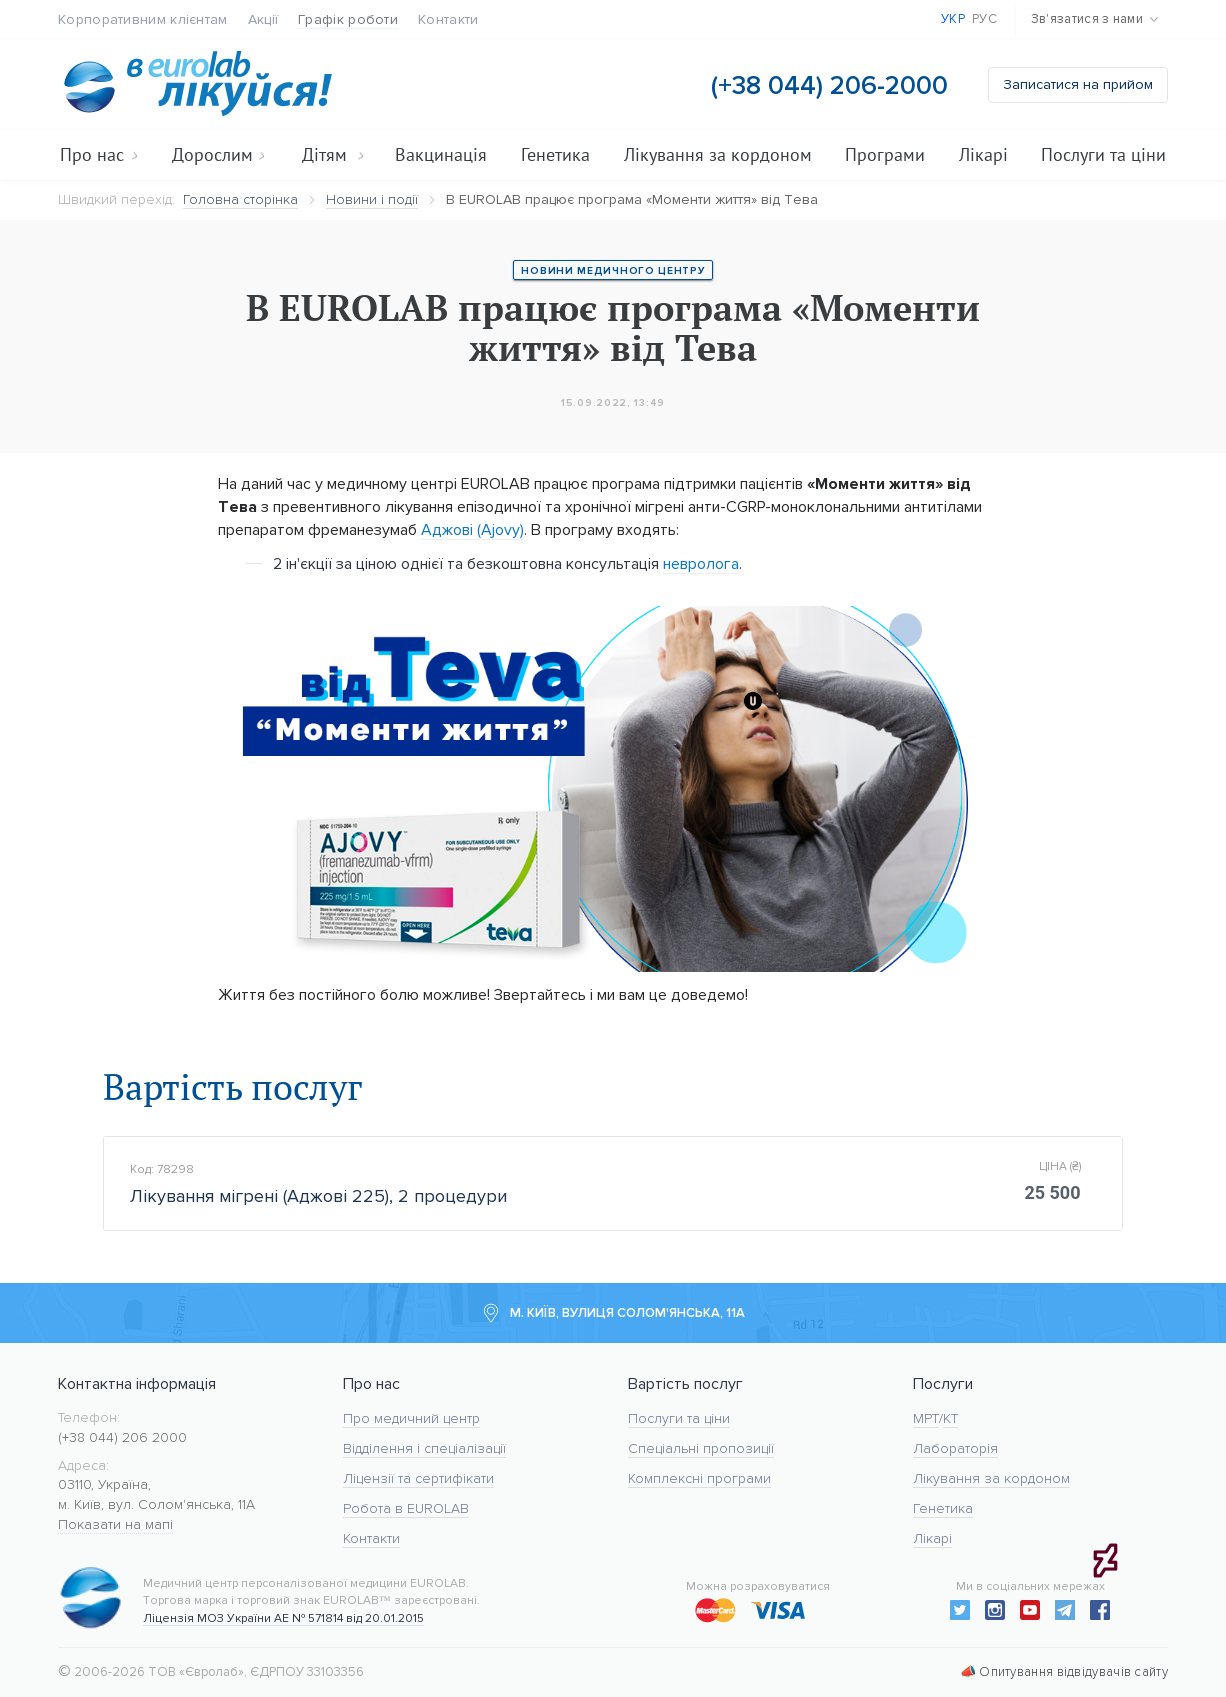 Image resolution: width=1226 pixels, height=1697 pixels. Describe the element at coordinates (1105, 1560) in the screenshot. I see `visit deviantart profile or page` at that location.